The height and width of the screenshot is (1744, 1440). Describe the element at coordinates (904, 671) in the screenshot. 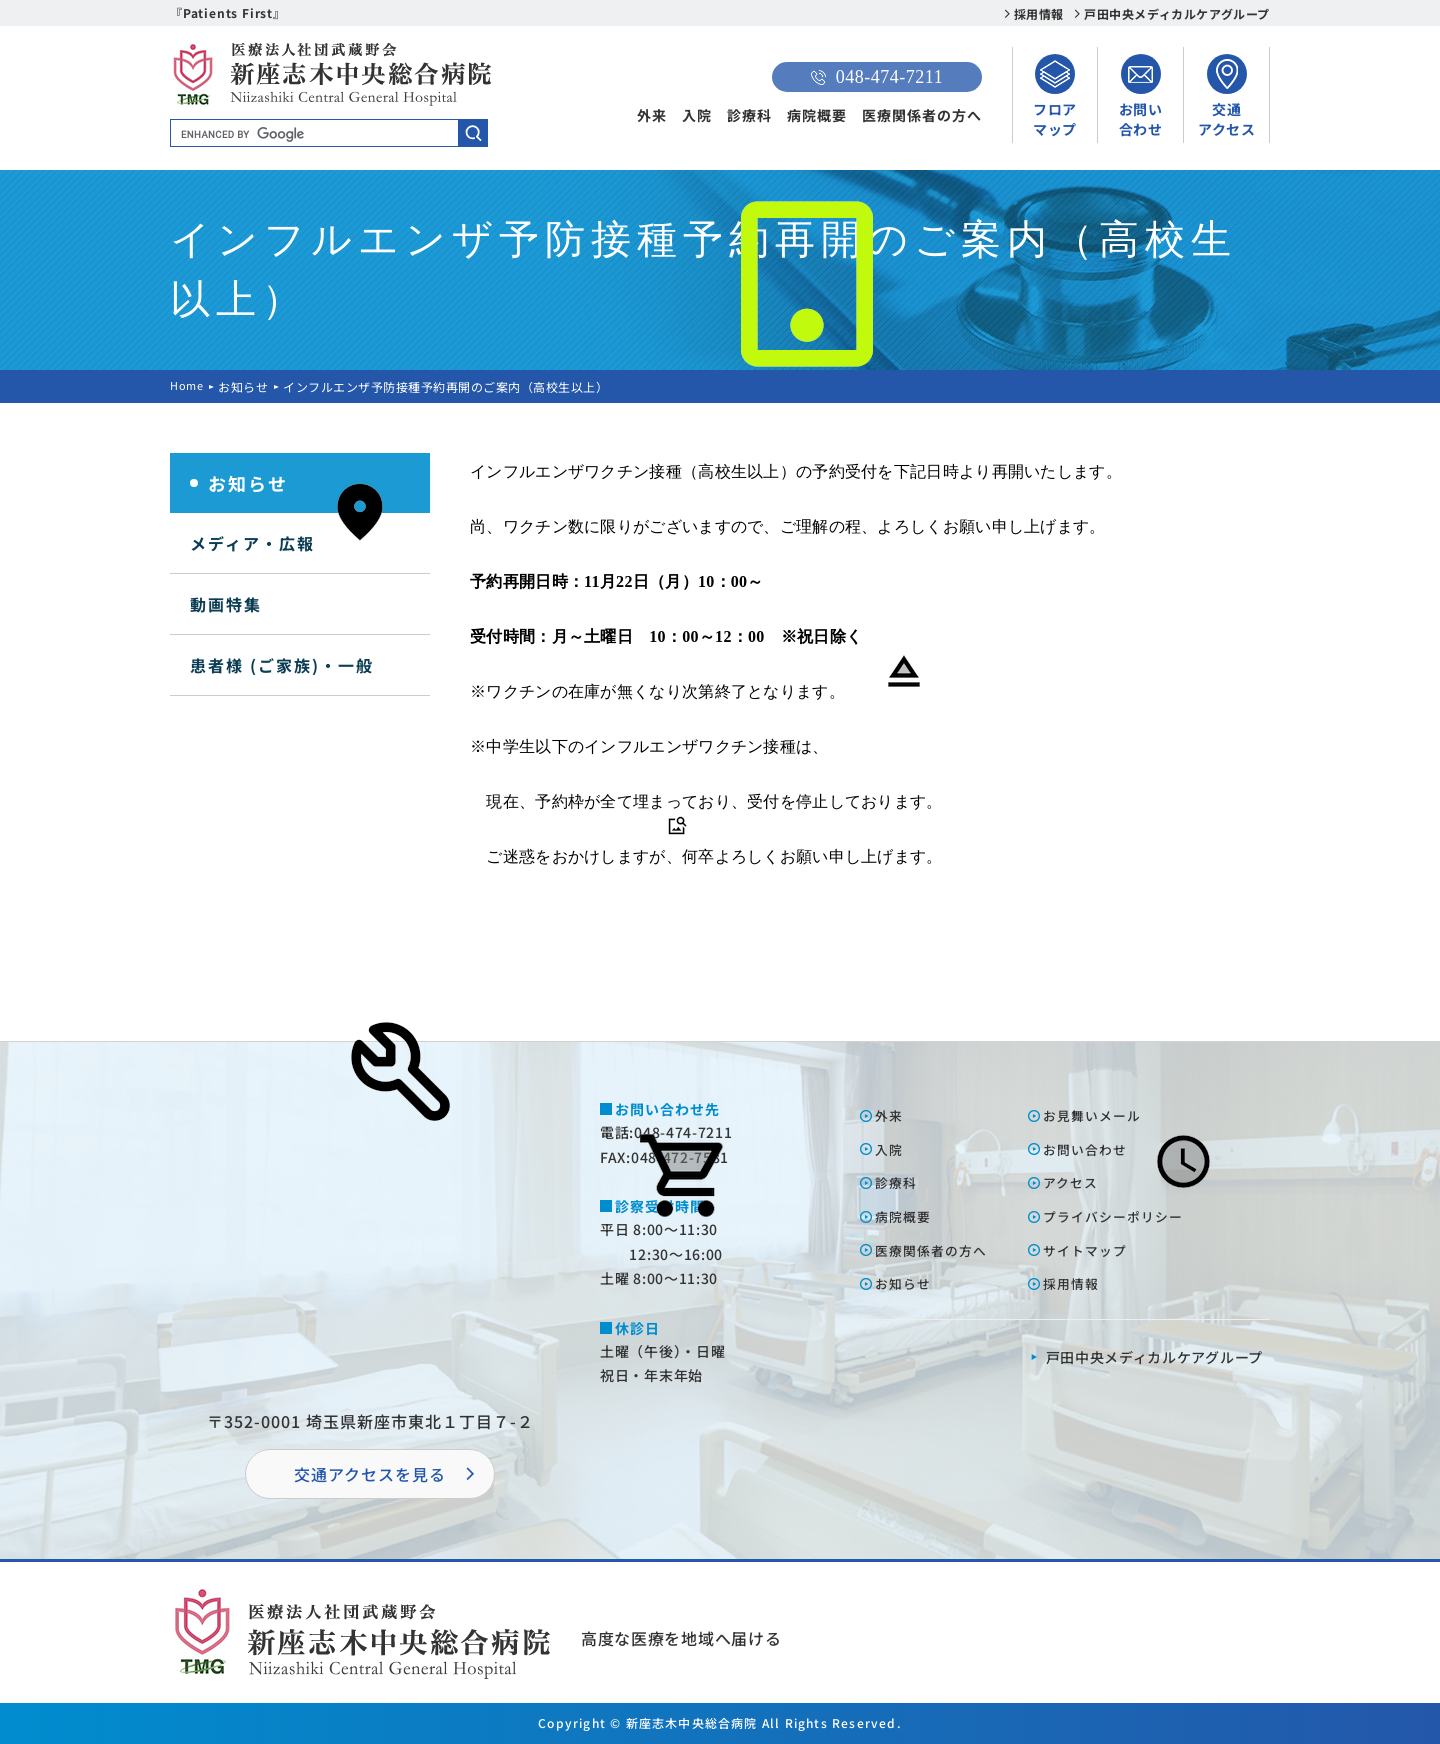

I see `eject removable media or disc` at that location.